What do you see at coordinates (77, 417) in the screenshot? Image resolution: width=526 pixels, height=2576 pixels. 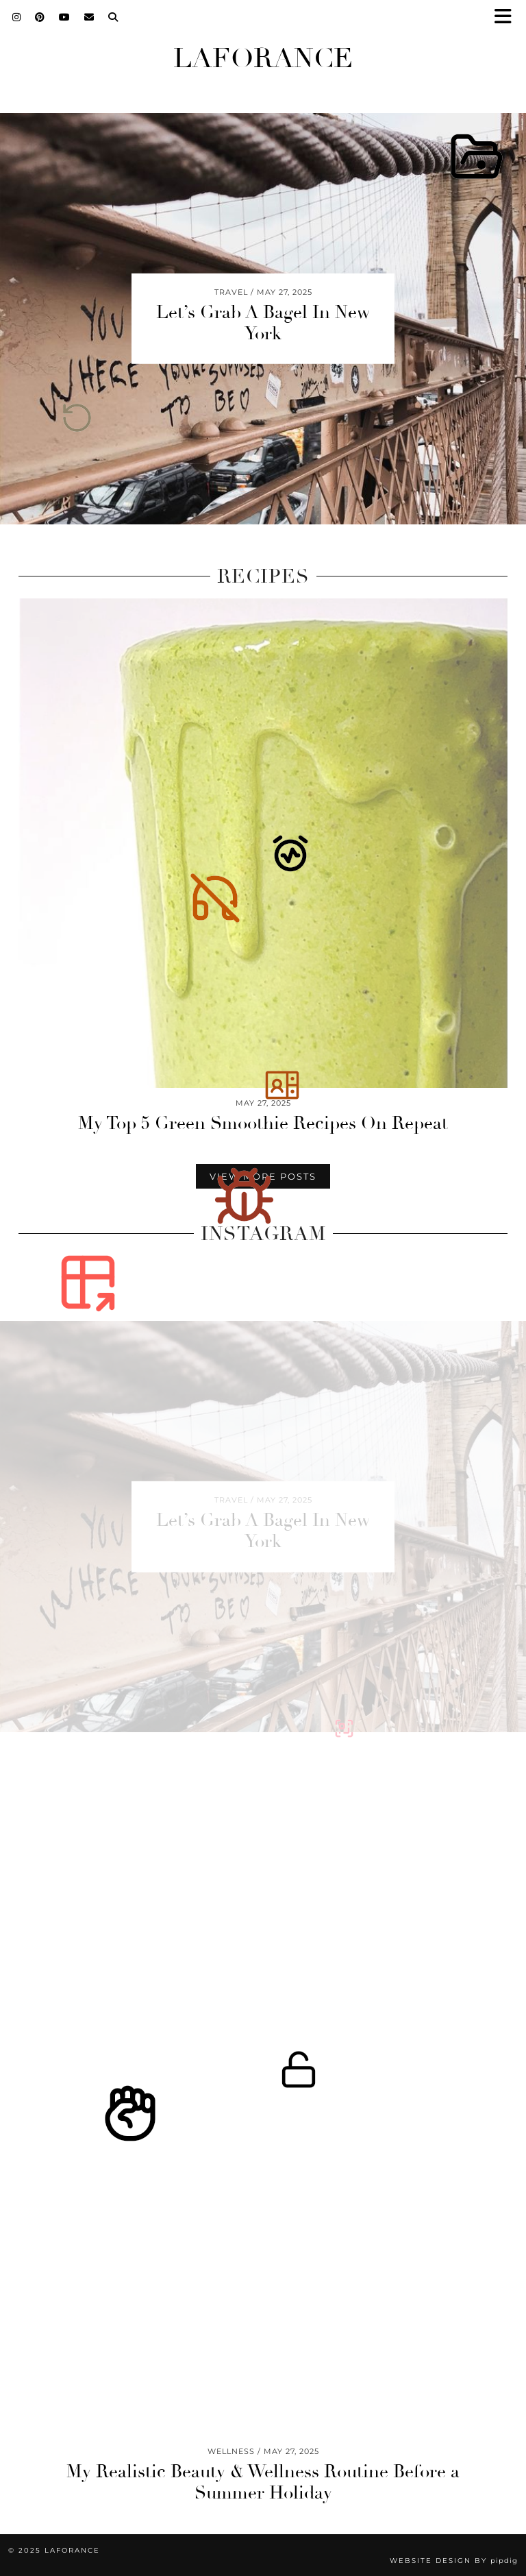 I see `undo the last action` at bounding box center [77, 417].